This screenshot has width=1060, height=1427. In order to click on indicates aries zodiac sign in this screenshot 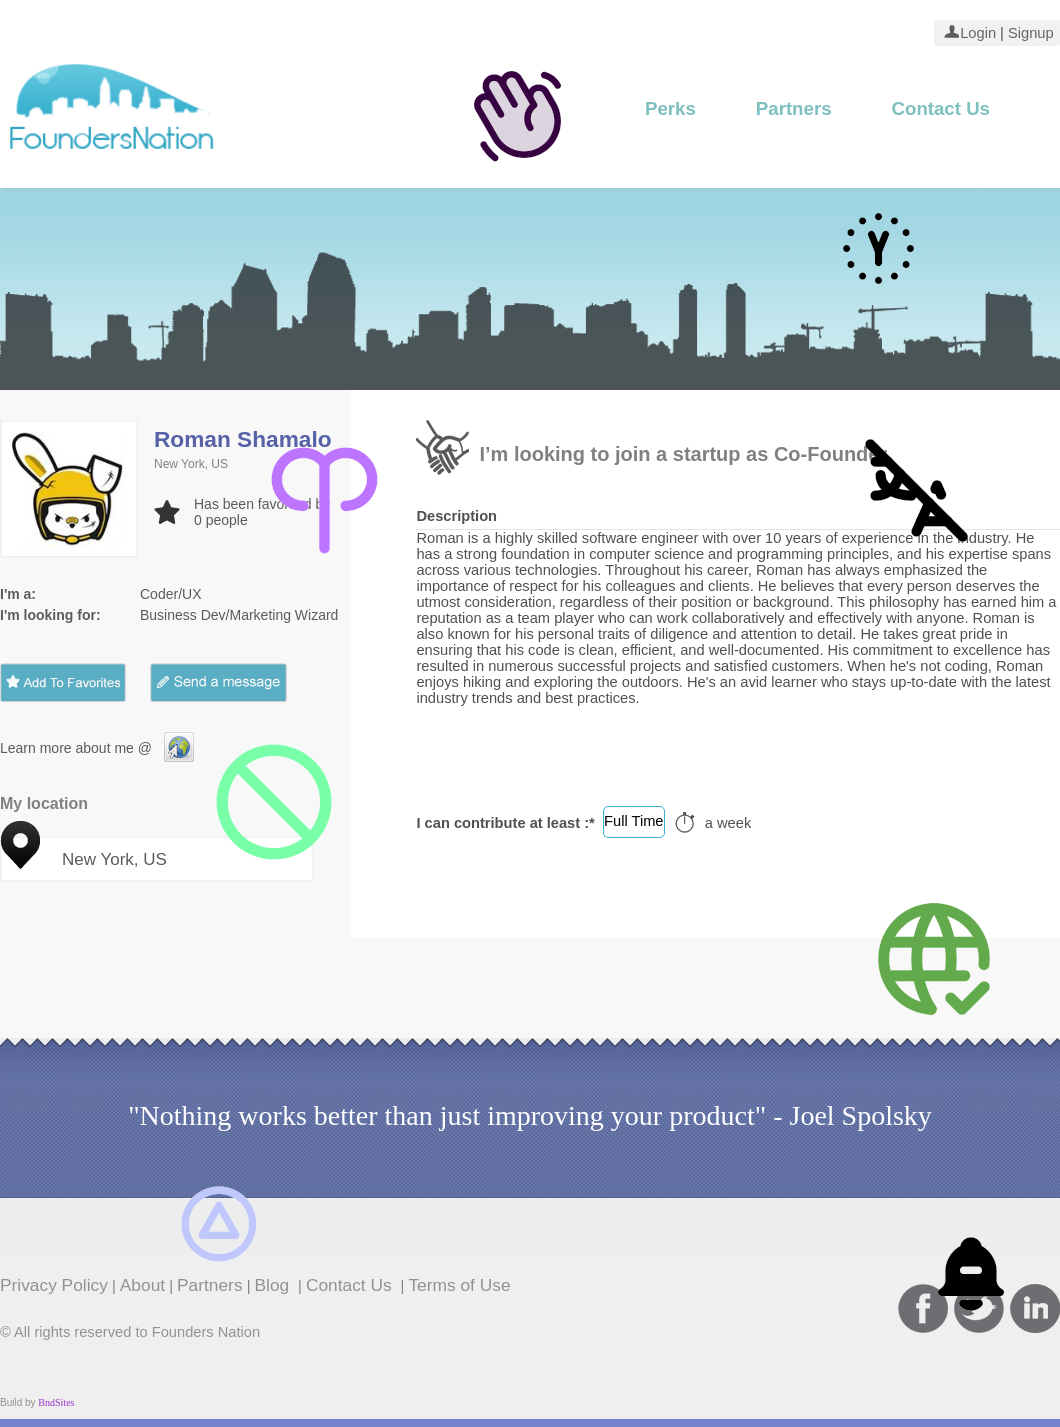, I will do `click(324, 500)`.